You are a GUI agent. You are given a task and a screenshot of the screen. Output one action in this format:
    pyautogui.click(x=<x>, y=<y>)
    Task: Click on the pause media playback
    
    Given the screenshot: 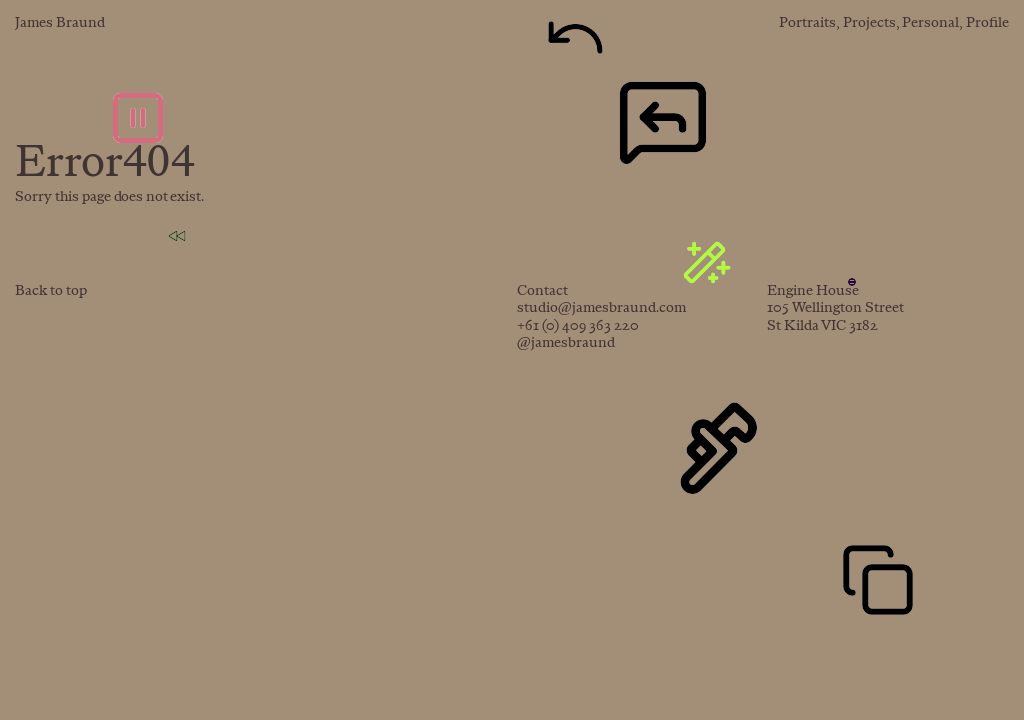 What is the action you would take?
    pyautogui.click(x=138, y=118)
    